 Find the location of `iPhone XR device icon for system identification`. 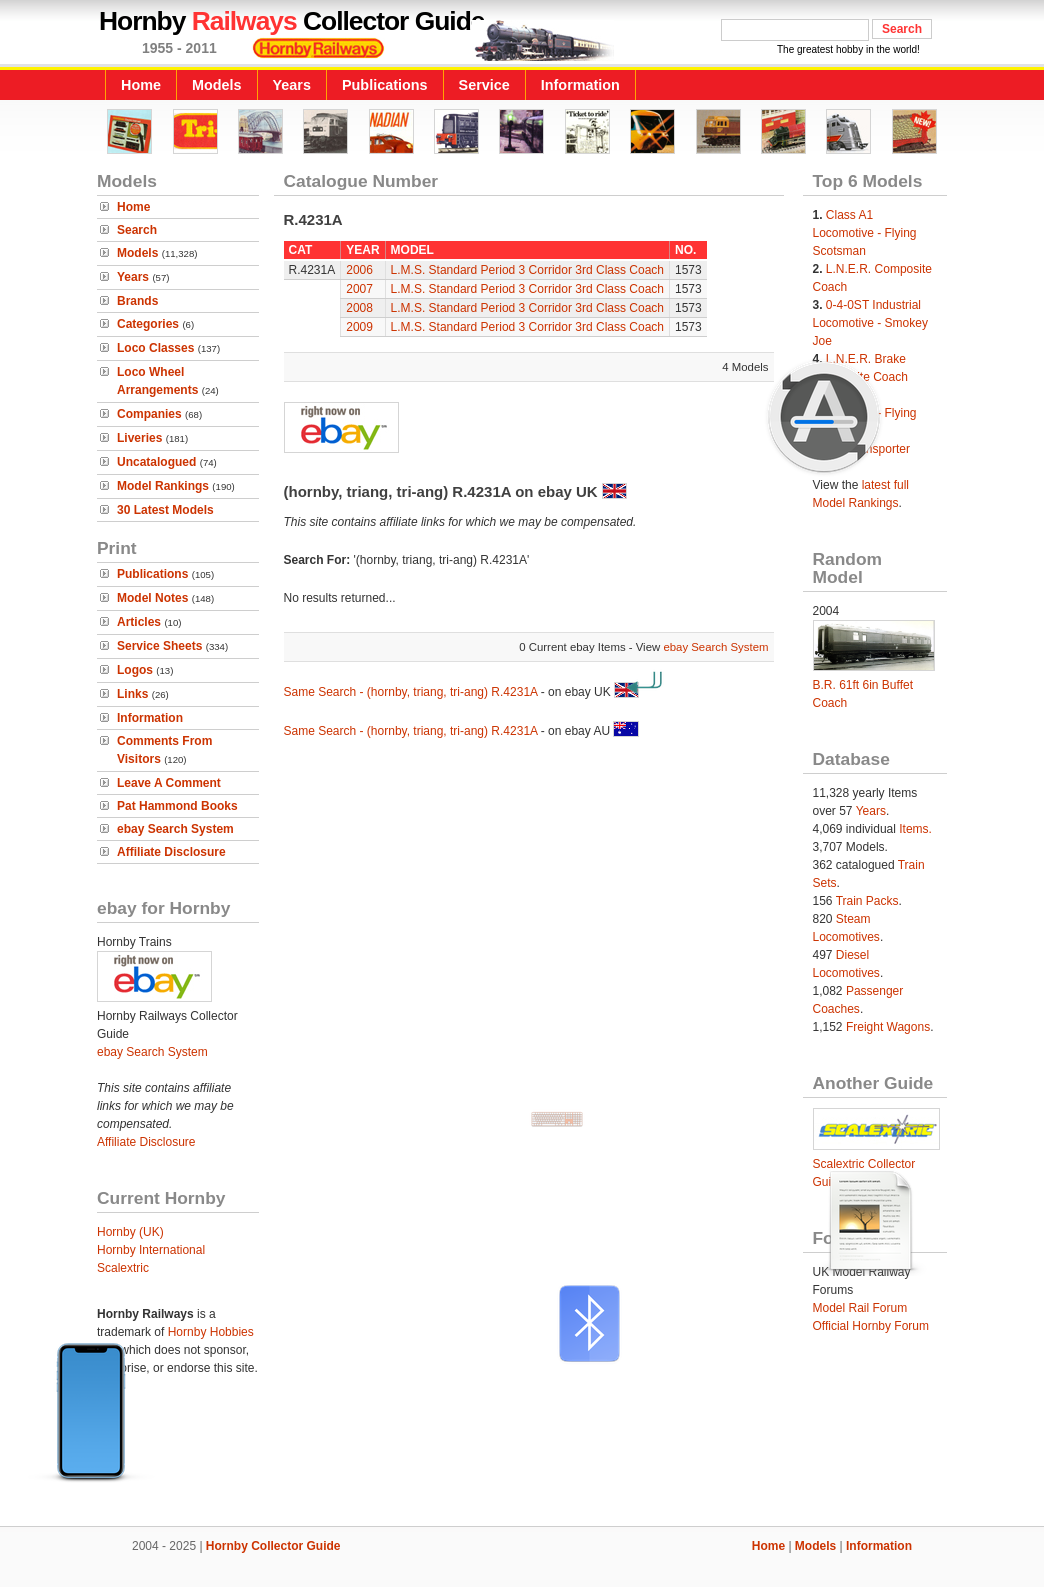

iPhone XR device icon for system identification is located at coordinates (91, 1413).